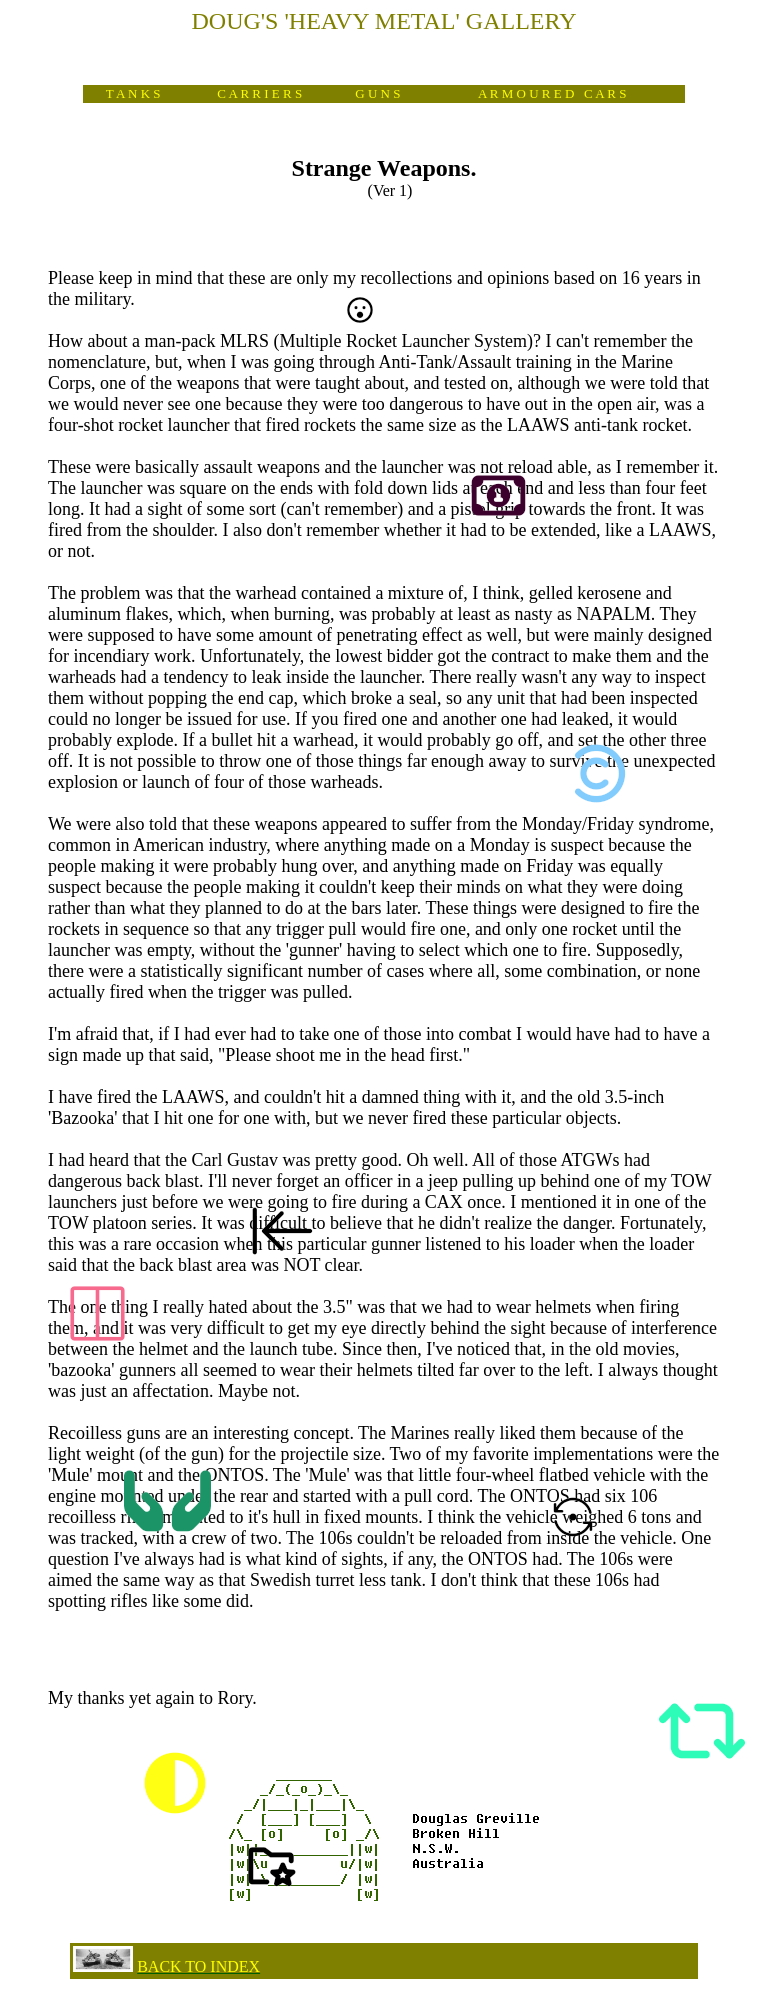  Describe the element at coordinates (599, 773) in the screenshot. I see `comedy central brand logo` at that location.